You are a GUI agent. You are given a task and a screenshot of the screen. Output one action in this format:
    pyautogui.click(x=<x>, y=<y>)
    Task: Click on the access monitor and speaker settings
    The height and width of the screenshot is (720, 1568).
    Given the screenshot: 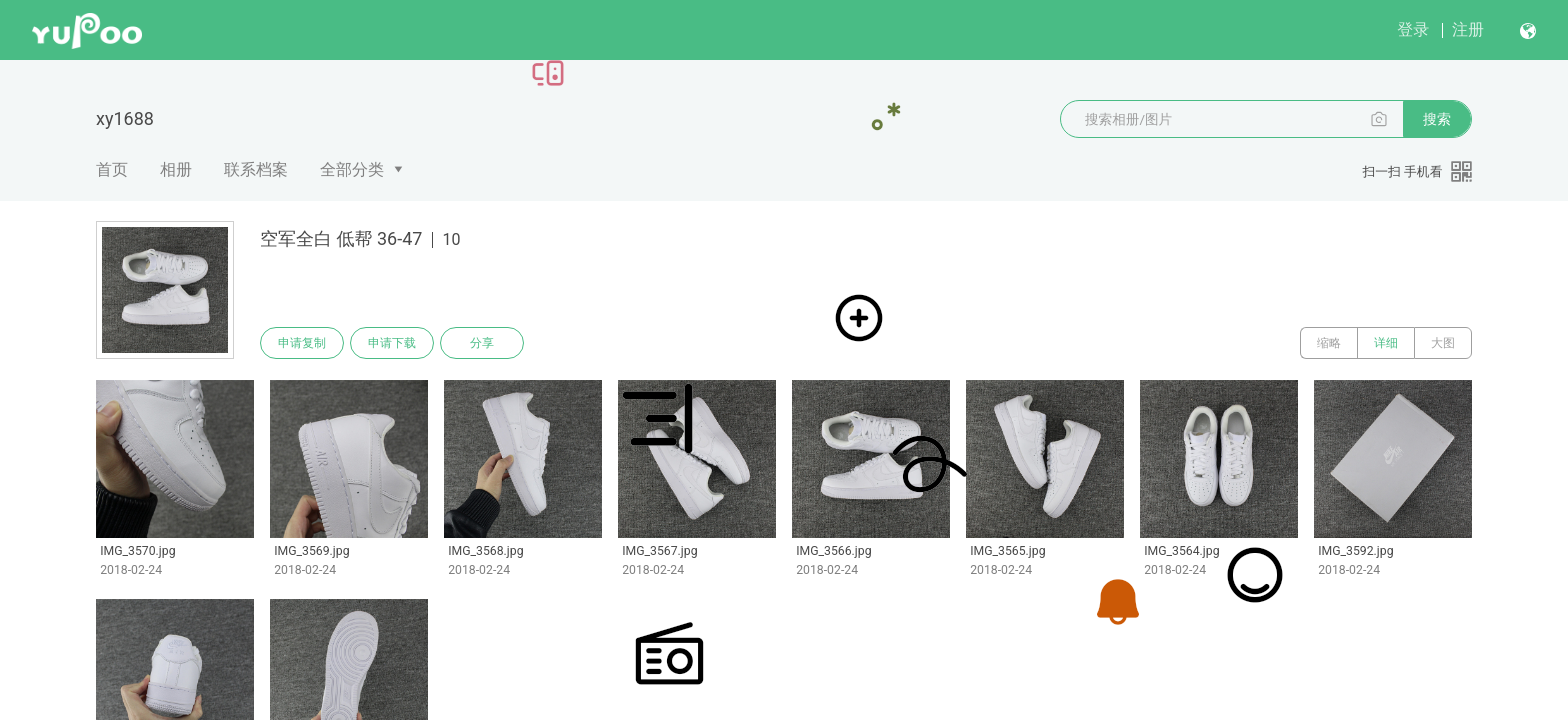 What is the action you would take?
    pyautogui.click(x=548, y=73)
    